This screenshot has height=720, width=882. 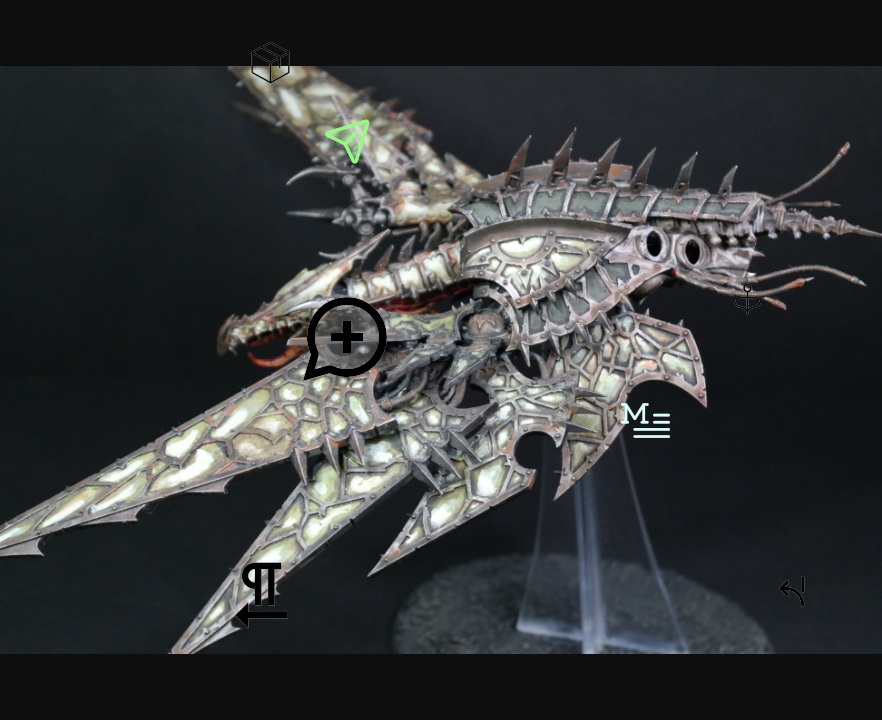 What do you see at coordinates (747, 298) in the screenshot?
I see `anchor a link or section on a page` at bounding box center [747, 298].